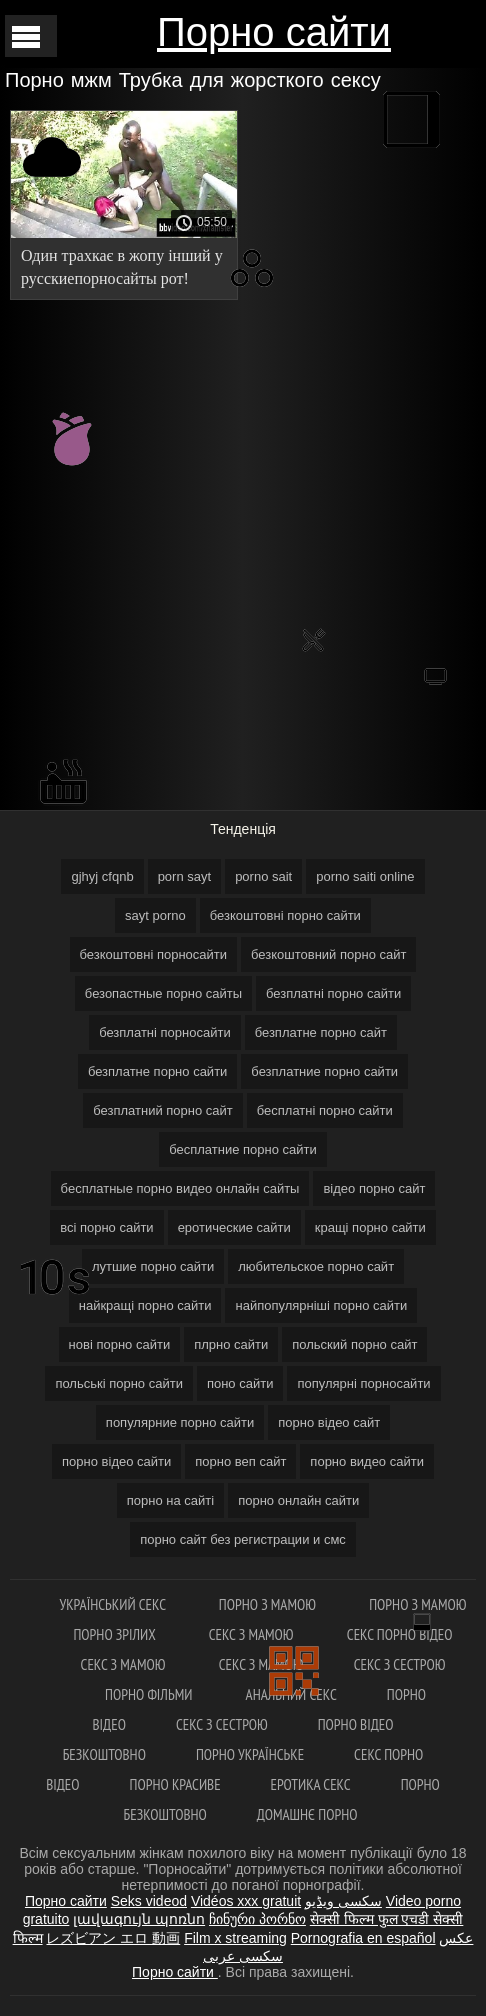 The image size is (486, 2016). Describe the element at coordinates (435, 676) in the screenshot. I see `access TV or video streaming features` at that location.